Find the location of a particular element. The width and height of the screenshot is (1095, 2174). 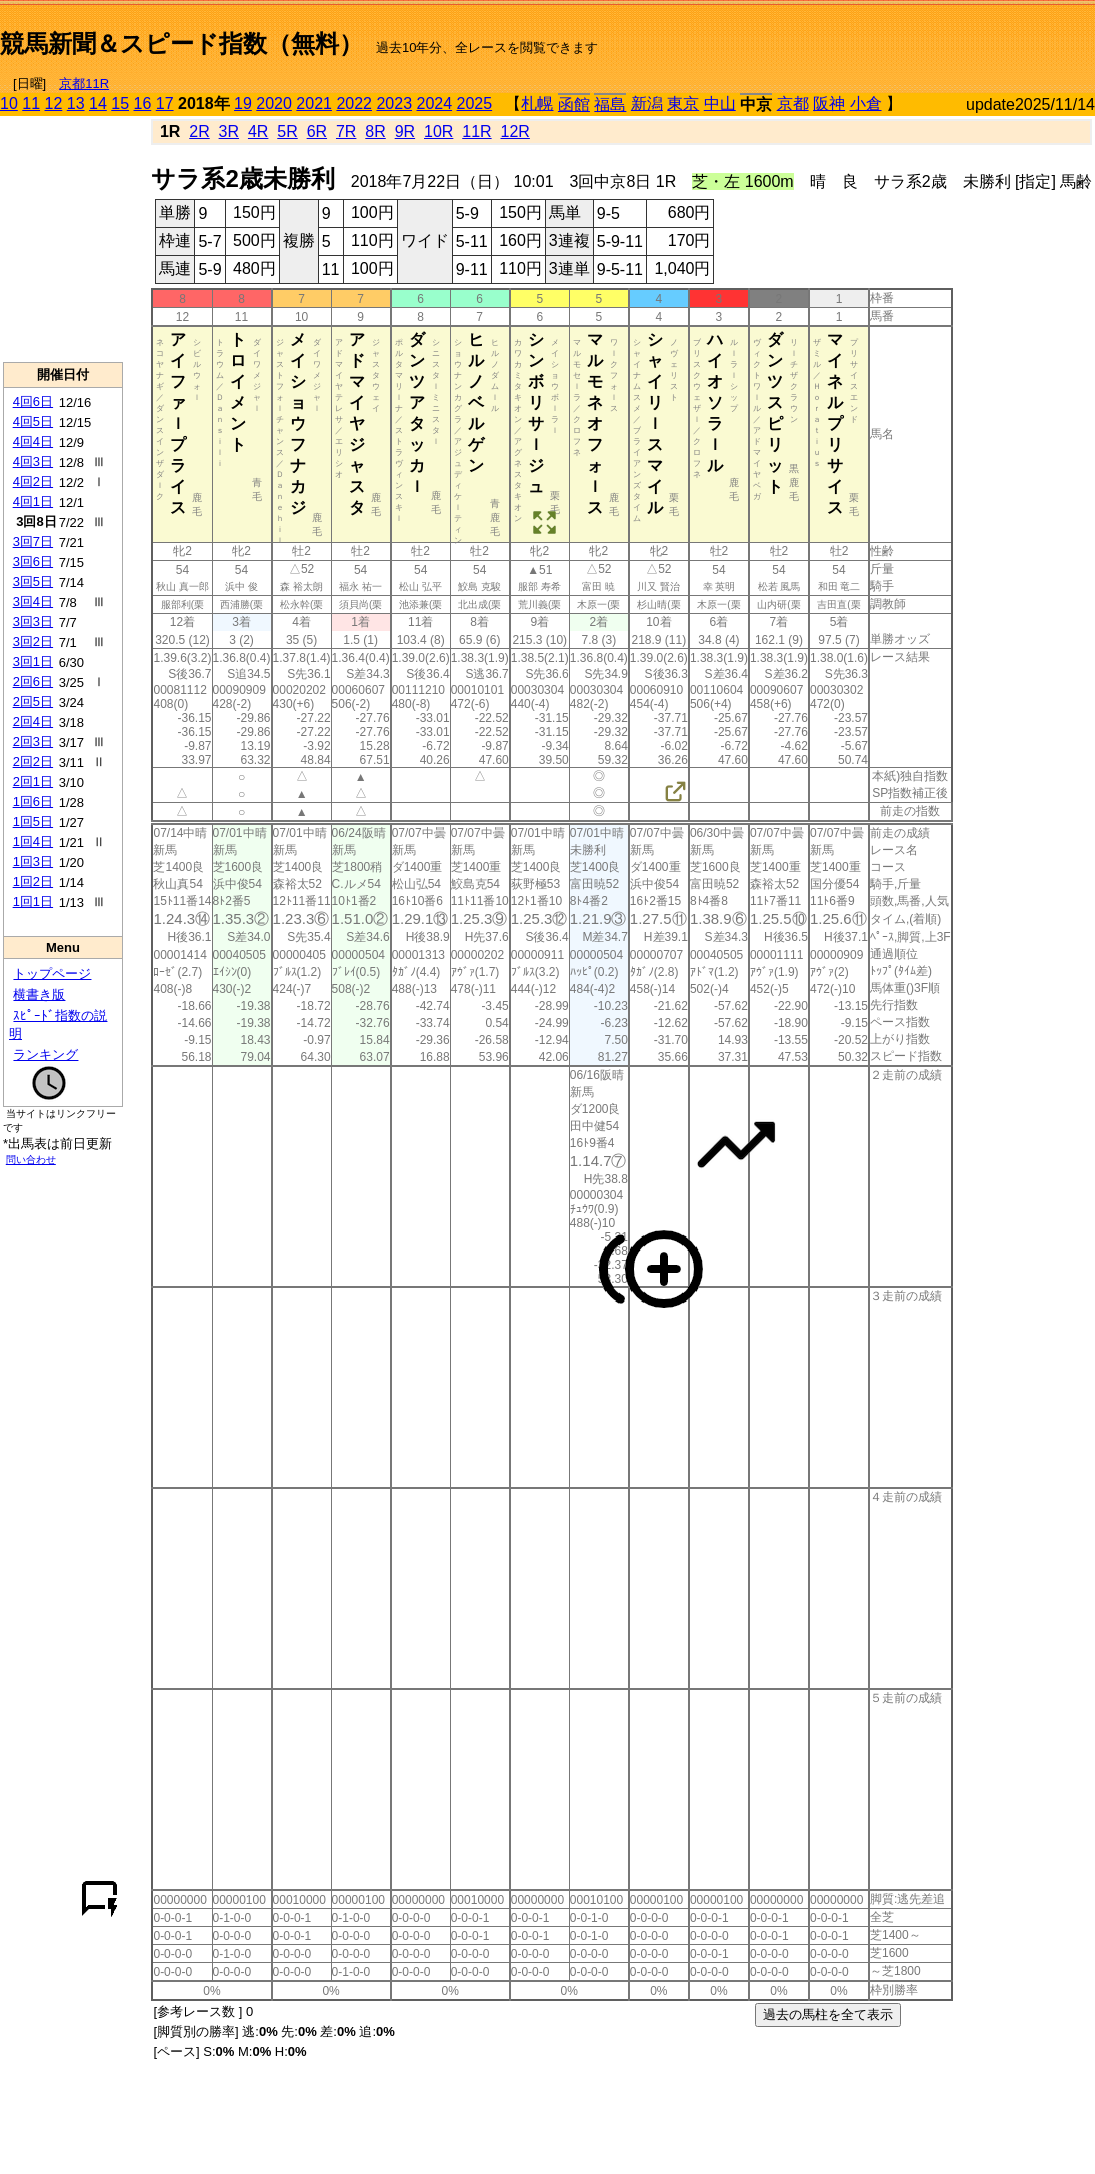

send a quick reply to a message is located at coordinates (99, 1898).